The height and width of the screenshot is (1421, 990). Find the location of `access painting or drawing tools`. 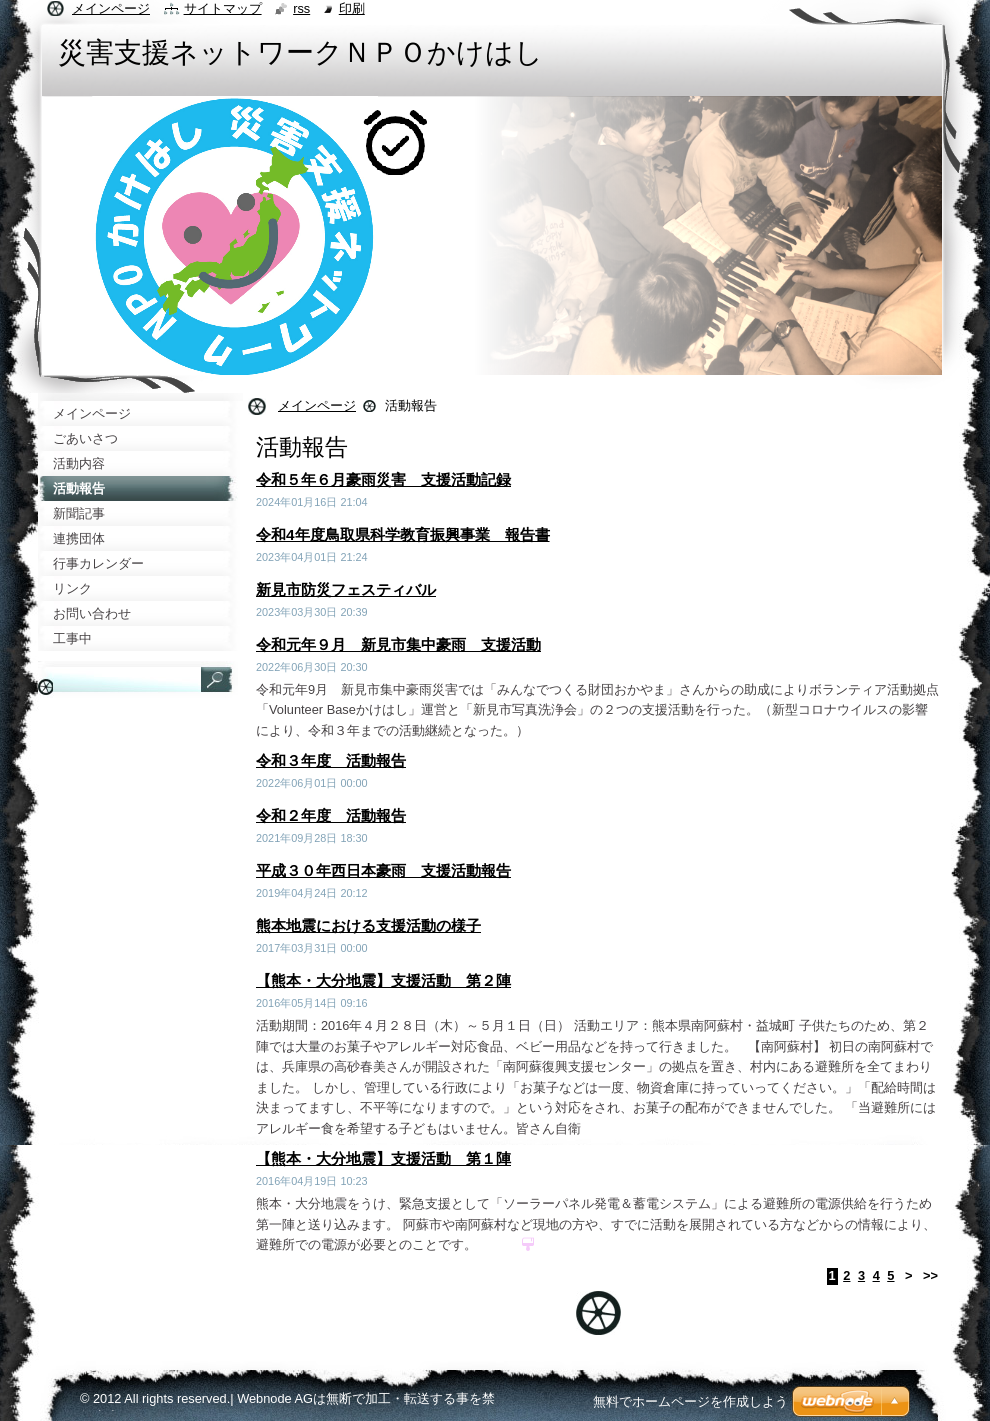

access painting or drawing tools is located at coordinates (528, 1244).